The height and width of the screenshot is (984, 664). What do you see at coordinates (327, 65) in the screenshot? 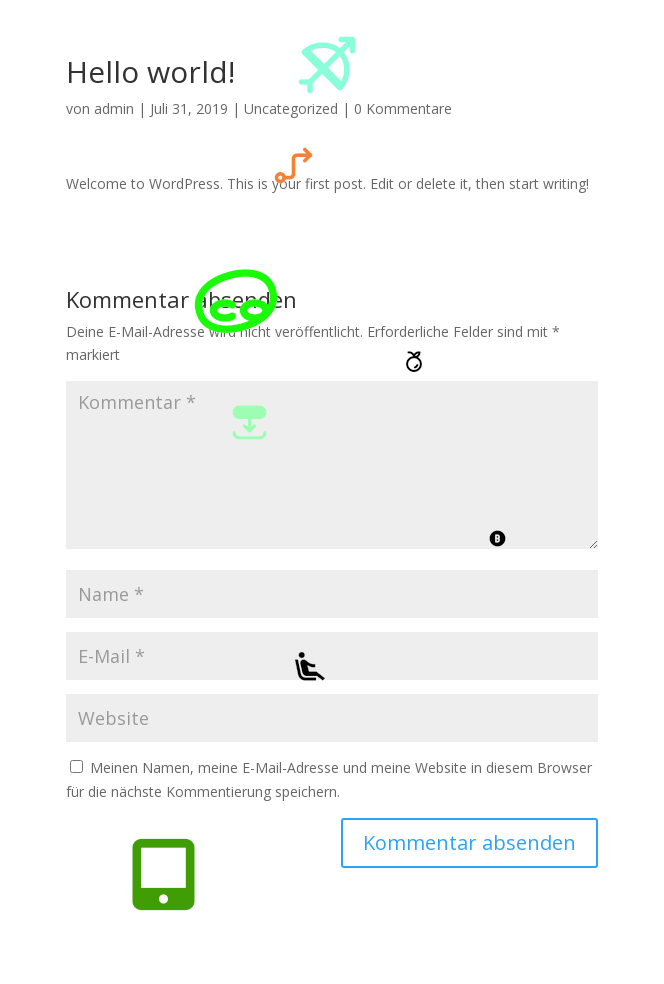
I see `archery or bow-and-arrow feature` at bounding box center [327, 65].